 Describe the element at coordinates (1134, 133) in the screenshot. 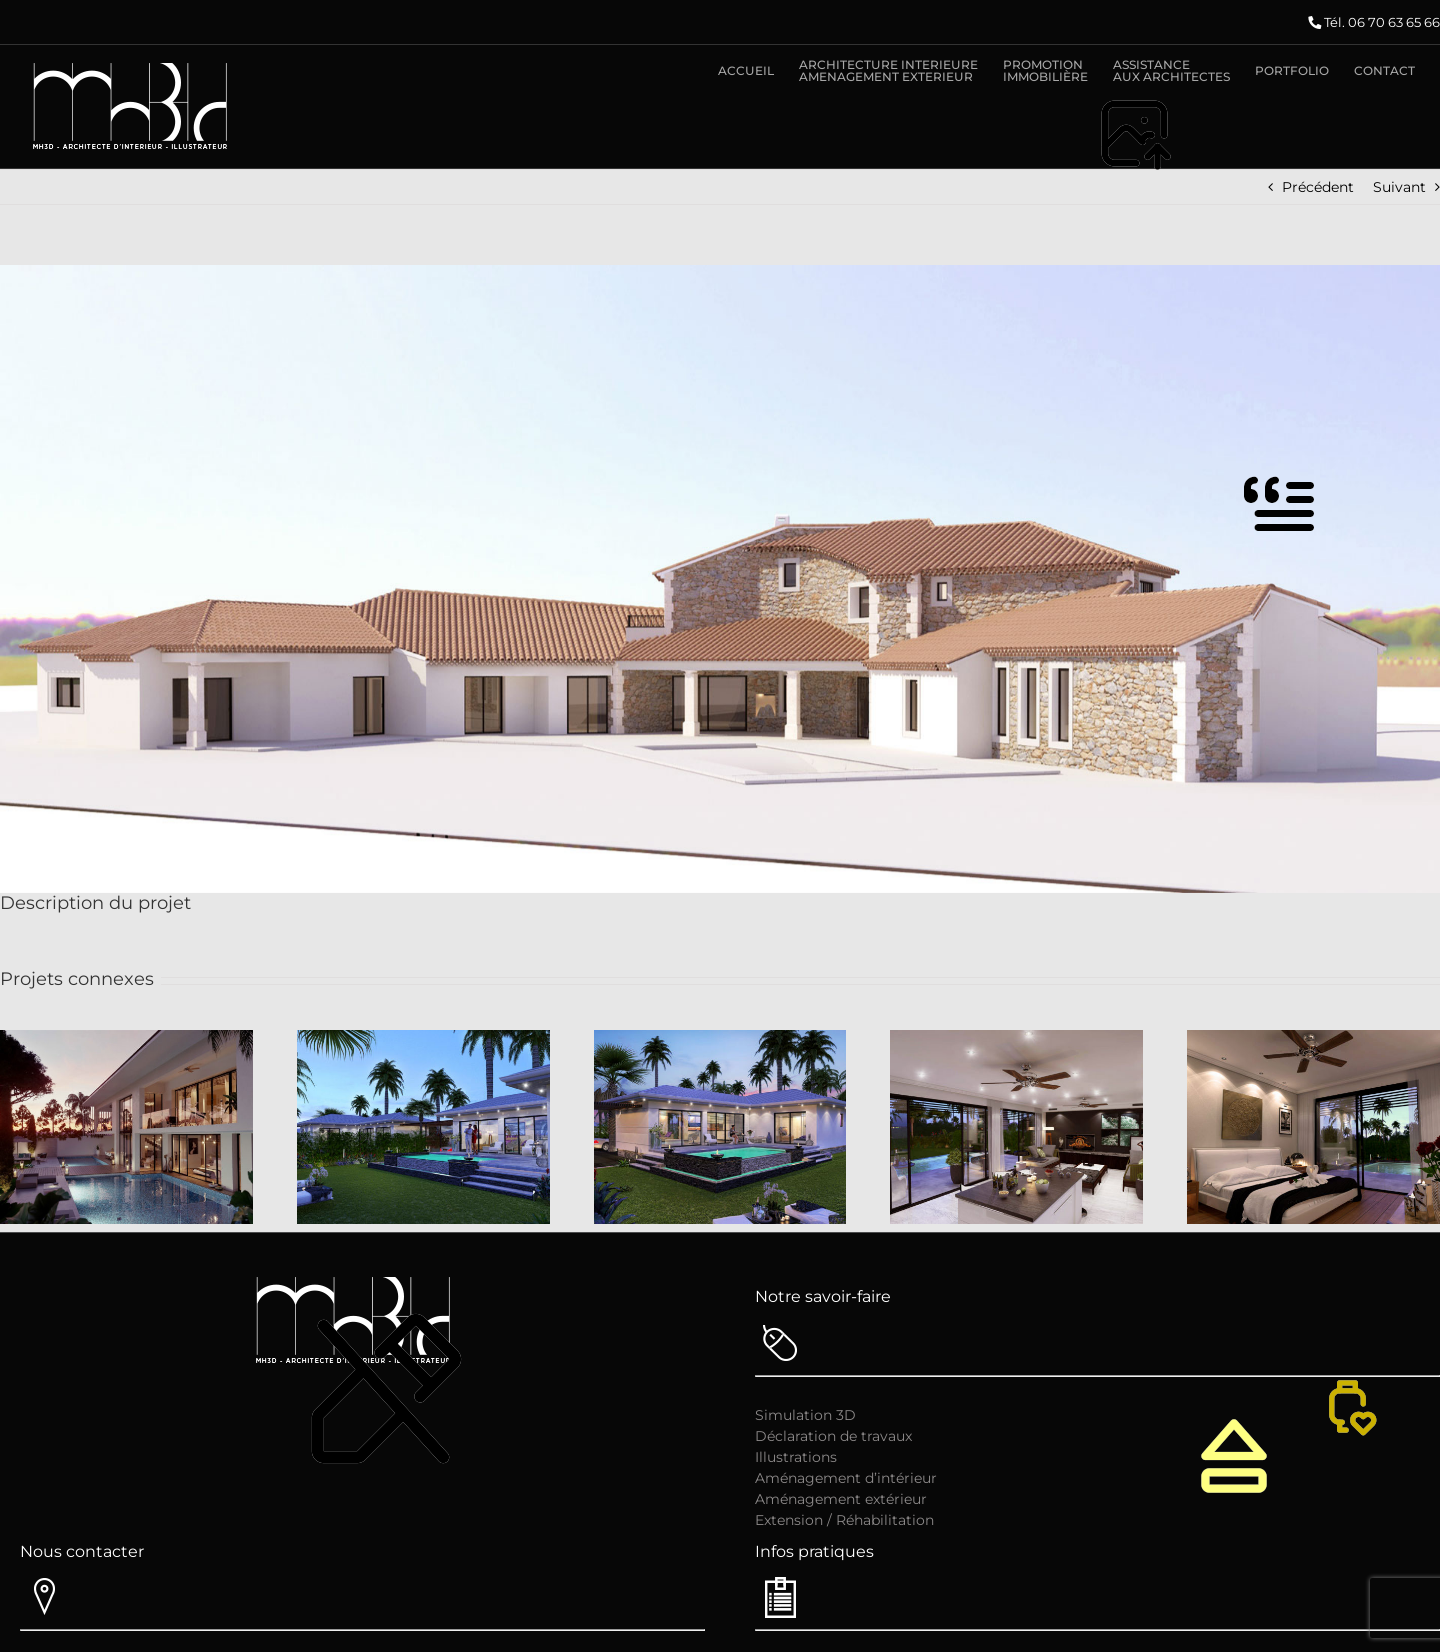

I see `upload a photo` at that location.